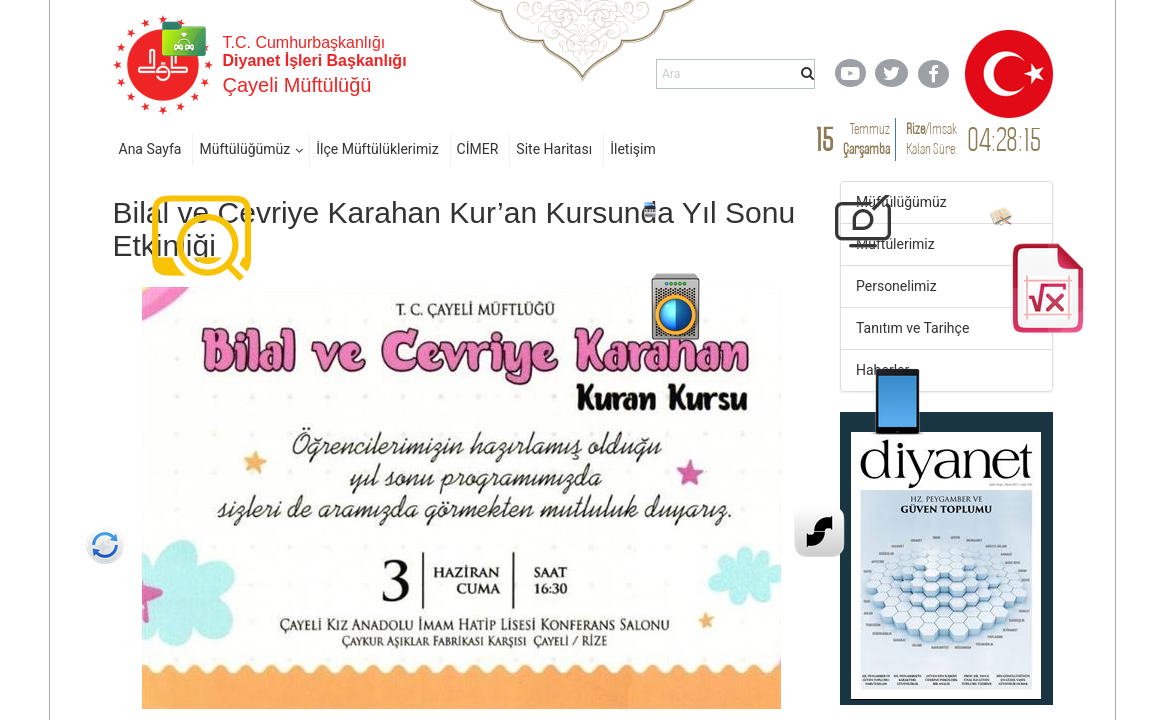  What do you see at coordinates (1048, 288) in the screenshot?
I see `a libreoffice math formula document file` at bounding box center [1048, 288].